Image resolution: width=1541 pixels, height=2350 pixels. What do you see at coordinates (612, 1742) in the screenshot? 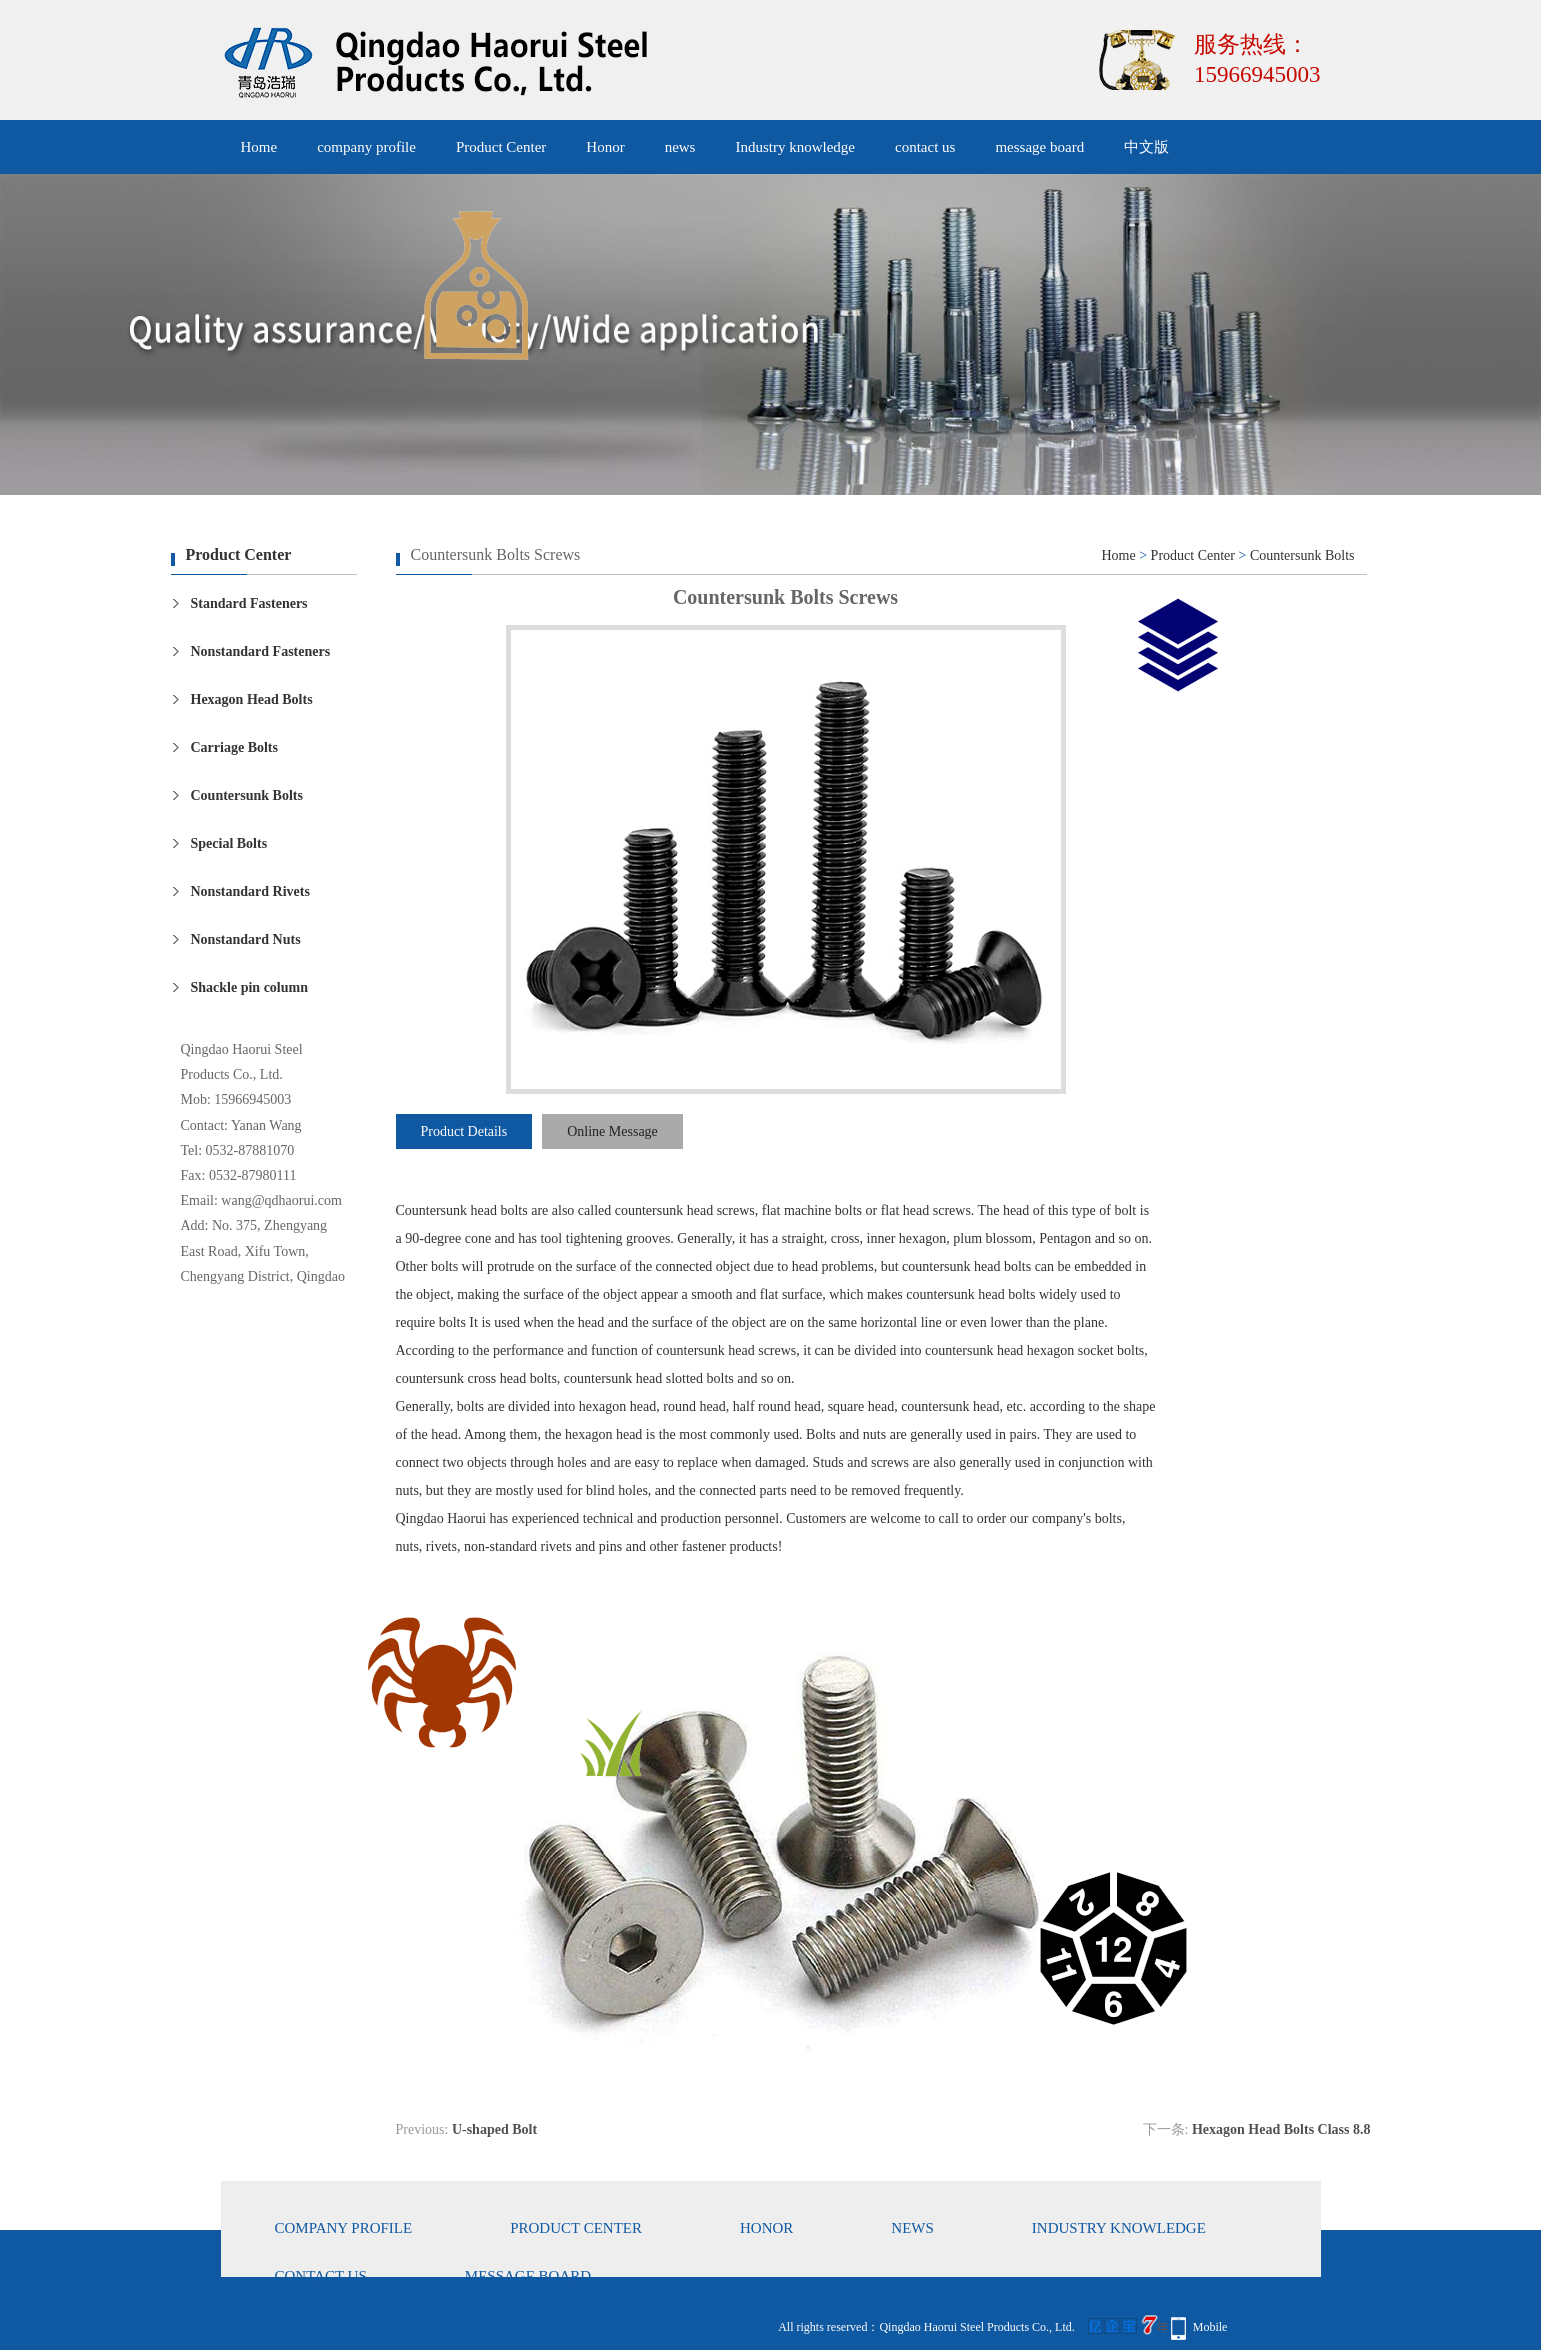
I see `indicates tall grass or vegetation area in game` at bounding box center [612, 1742].